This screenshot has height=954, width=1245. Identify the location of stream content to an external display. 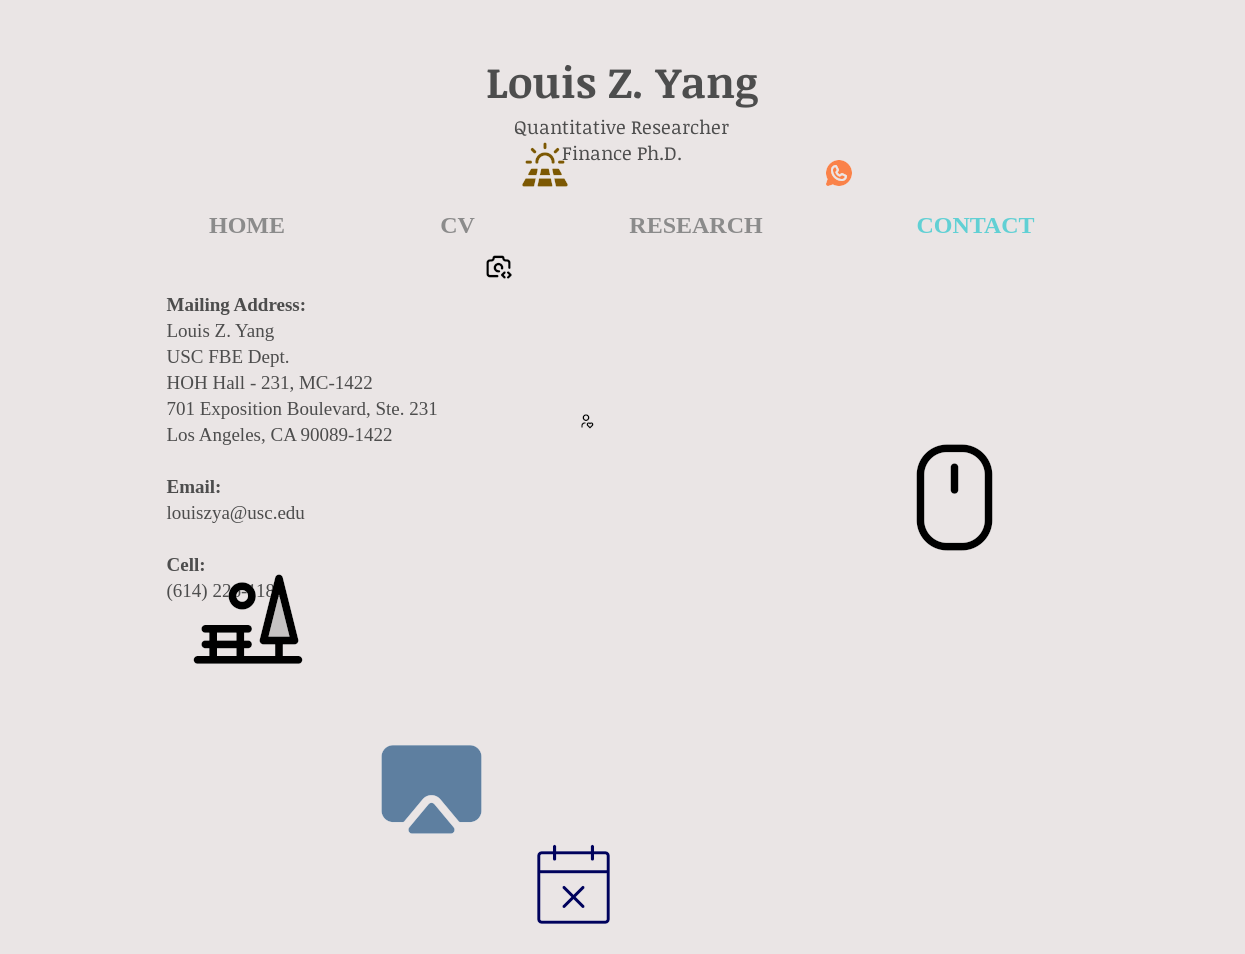
(431, 787).